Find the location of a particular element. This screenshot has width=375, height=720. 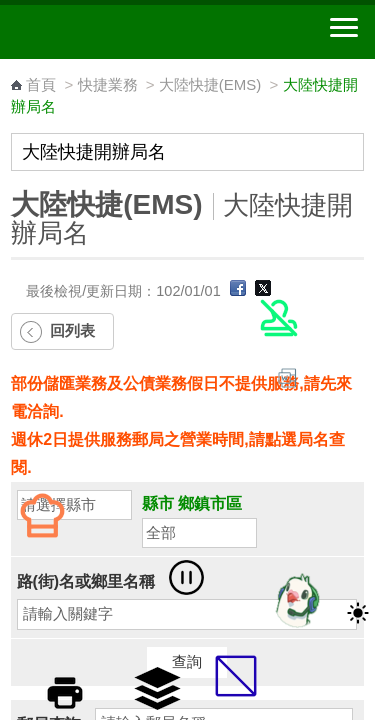

access cooking or recipe features is located at coordinates (42, 515).